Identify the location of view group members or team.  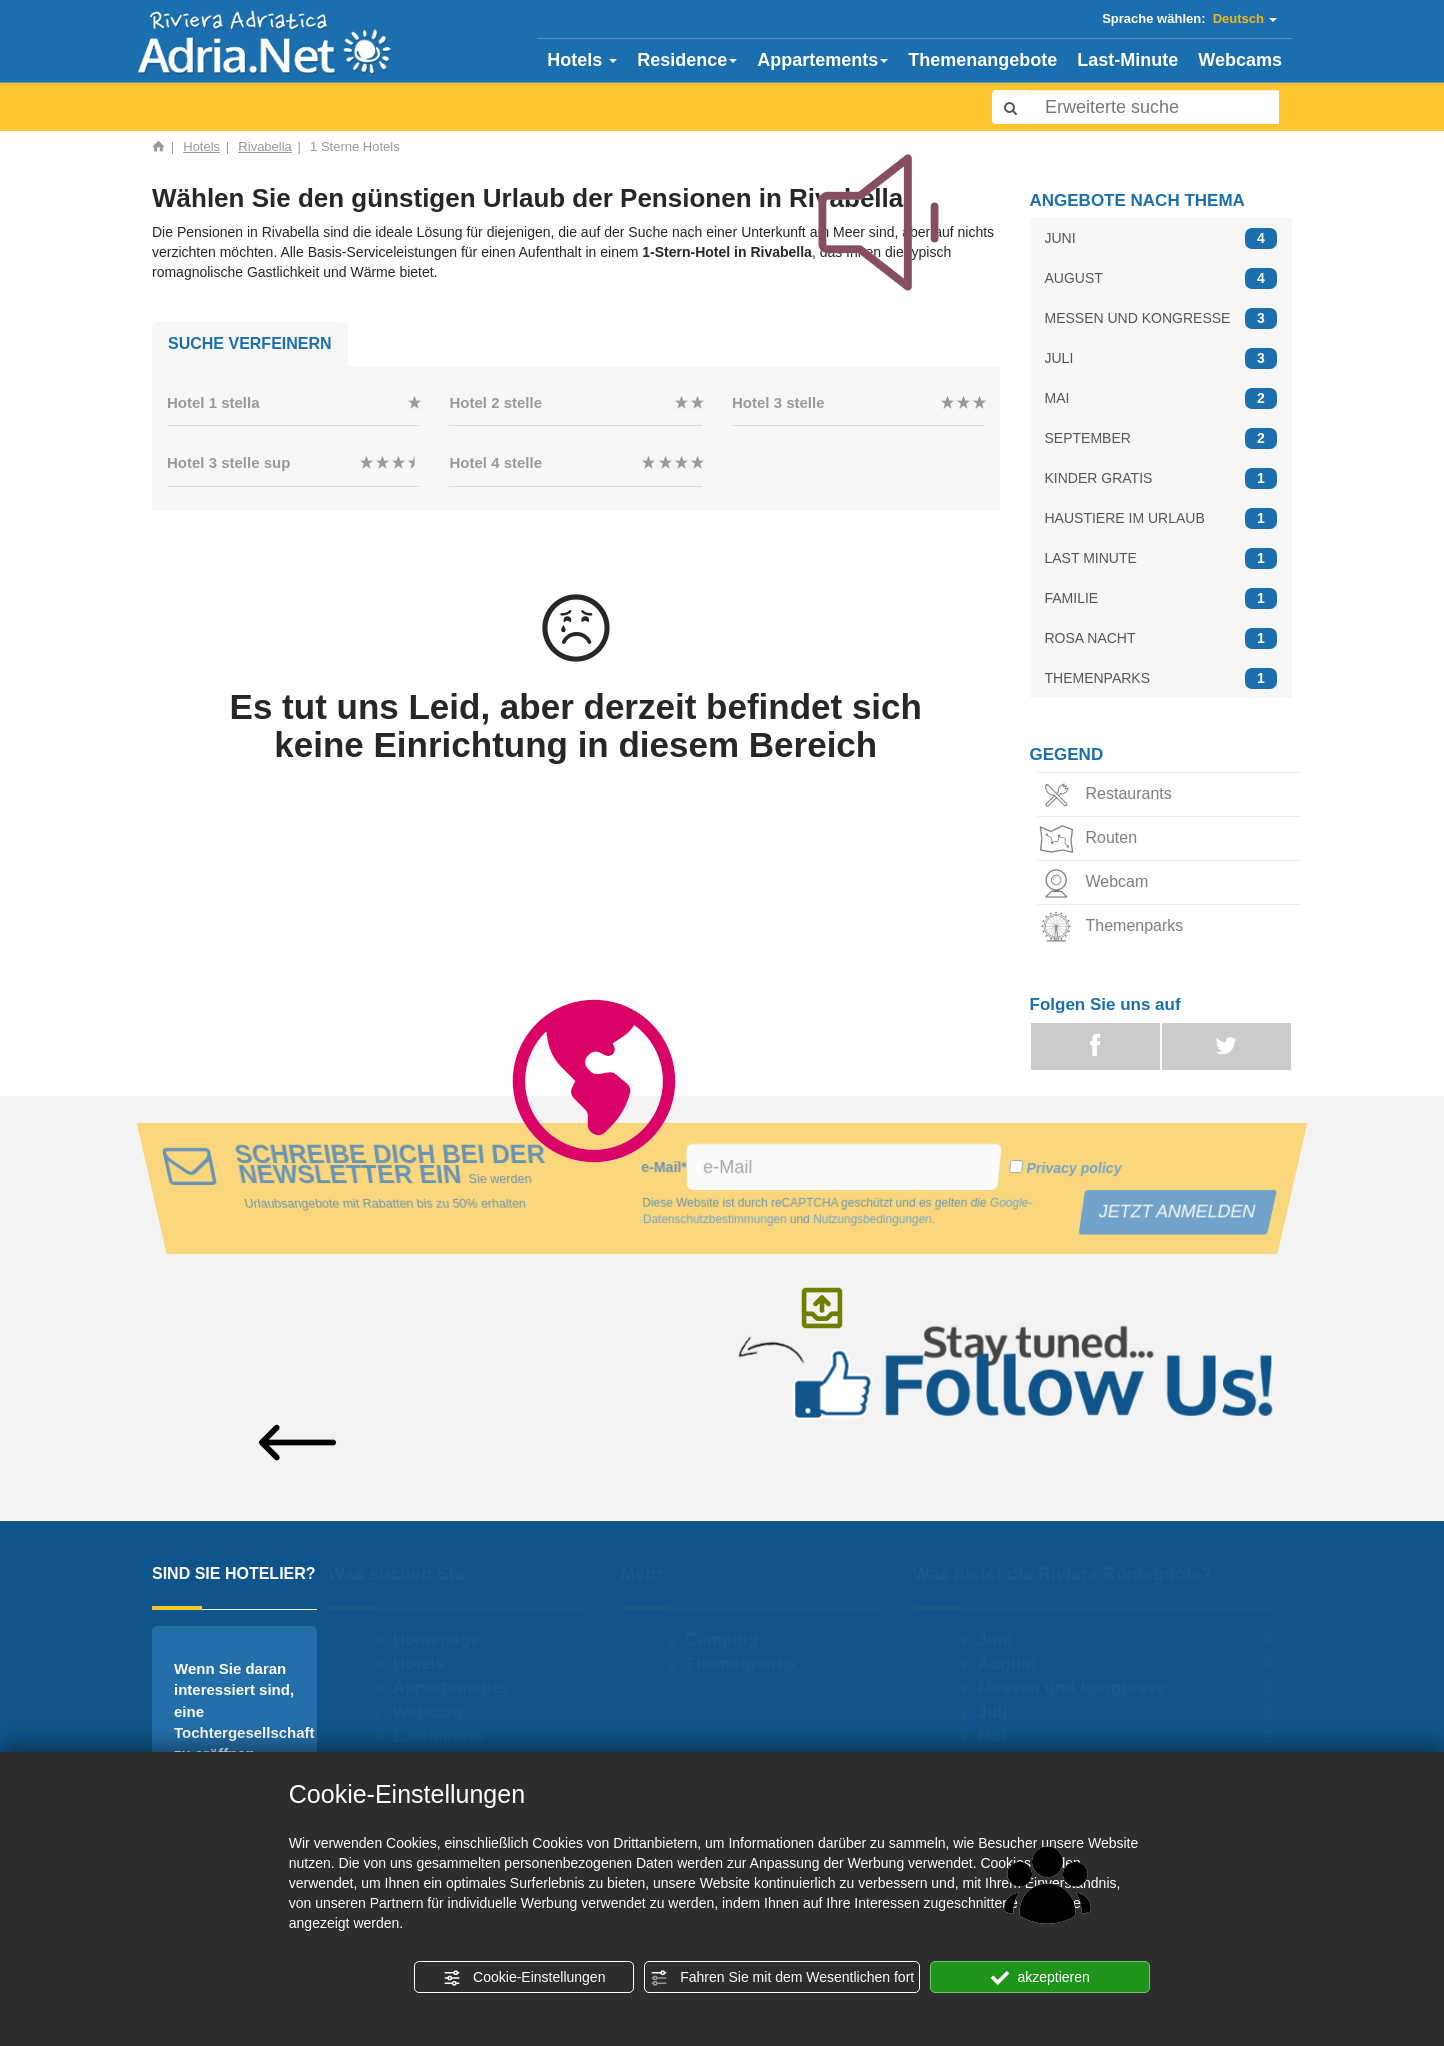
(1047, 1883).